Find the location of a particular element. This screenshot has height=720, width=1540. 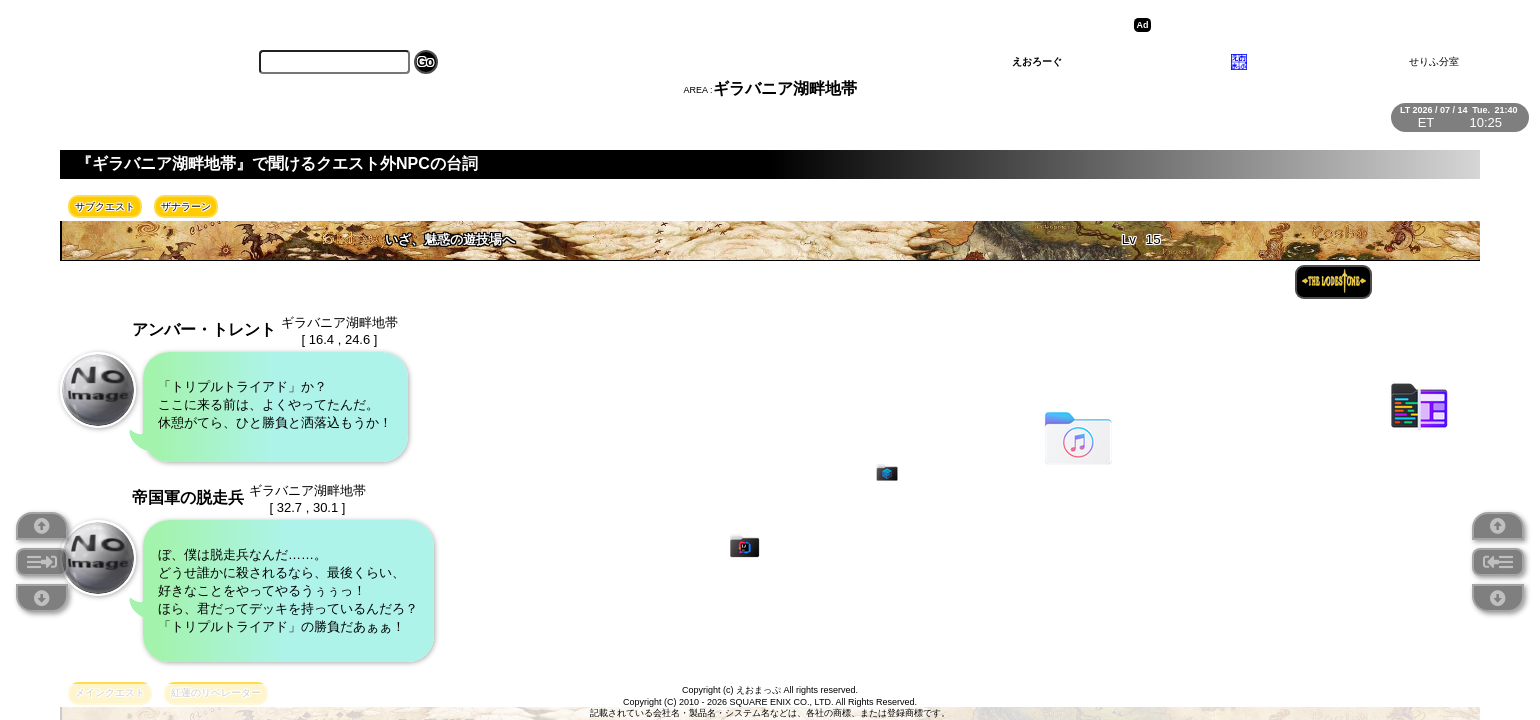

open sequelize project folder is located at coordinates (887, 473).